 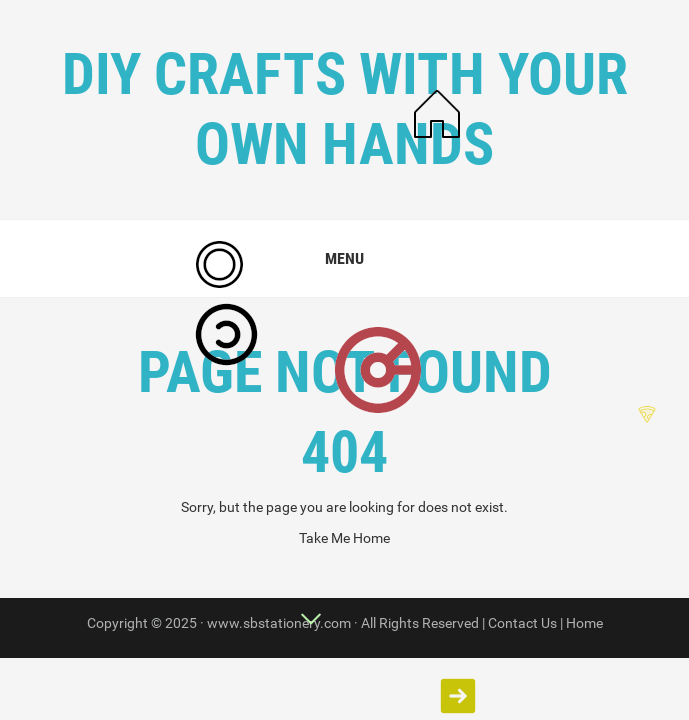 What do you see at coordinates (437, 115) in the screenshot?
I see `navigate to home screen` at bounding box center [437, 115].